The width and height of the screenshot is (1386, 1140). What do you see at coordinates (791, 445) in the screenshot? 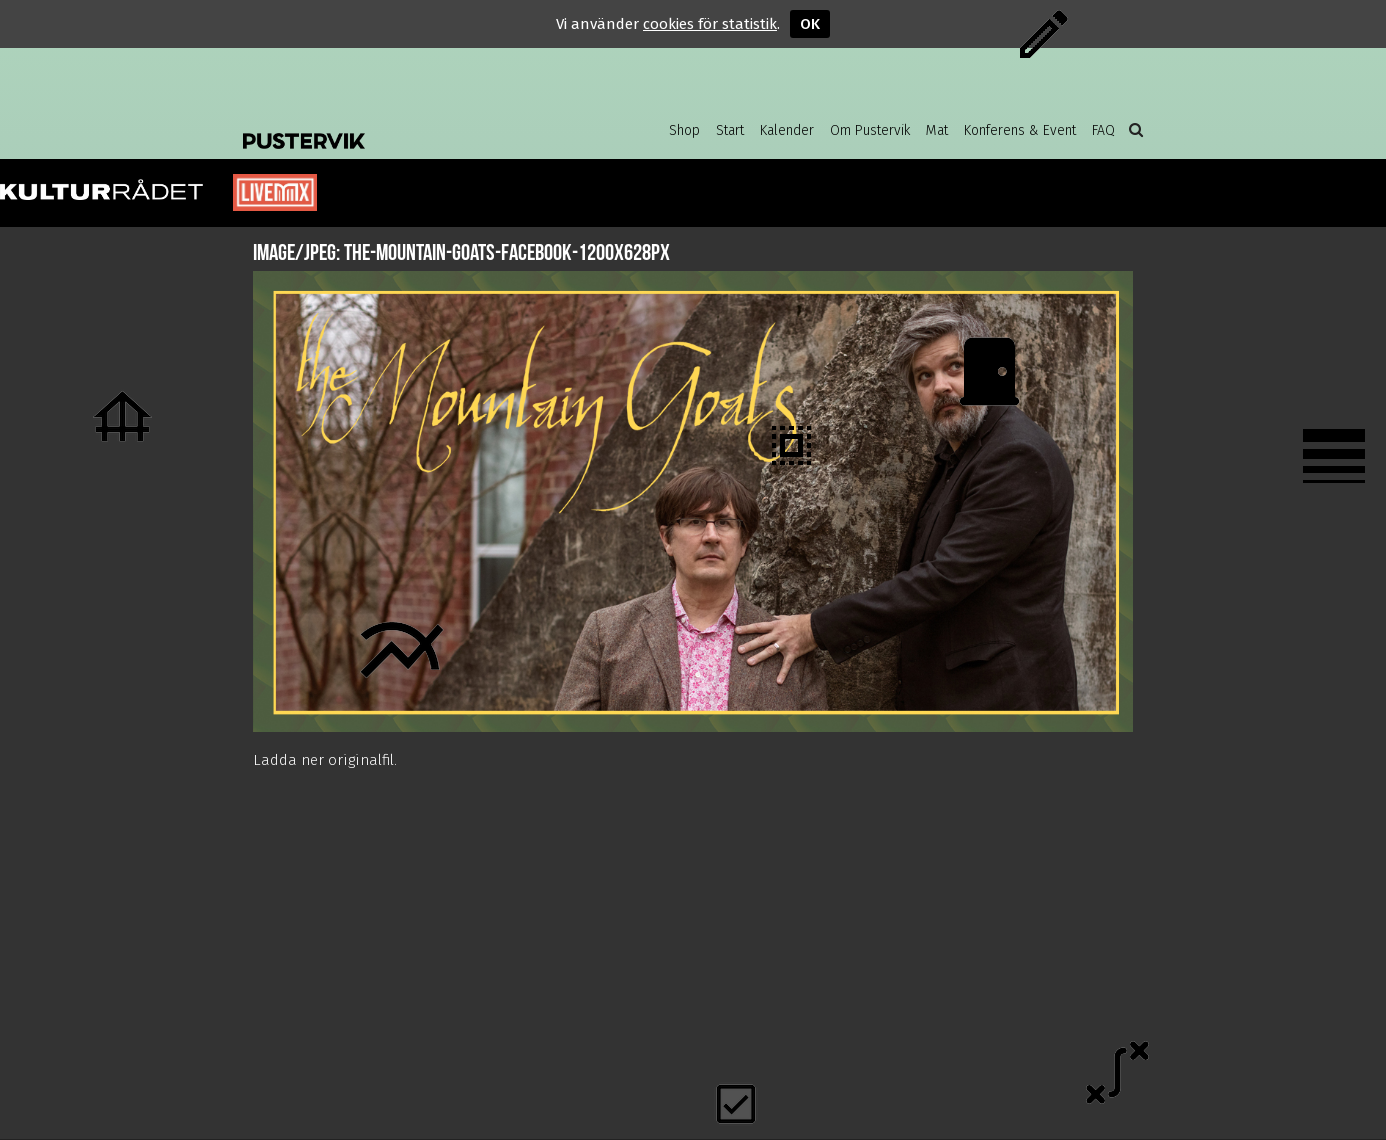
I see `select all items in the current view` at bounding box center [791, 445].